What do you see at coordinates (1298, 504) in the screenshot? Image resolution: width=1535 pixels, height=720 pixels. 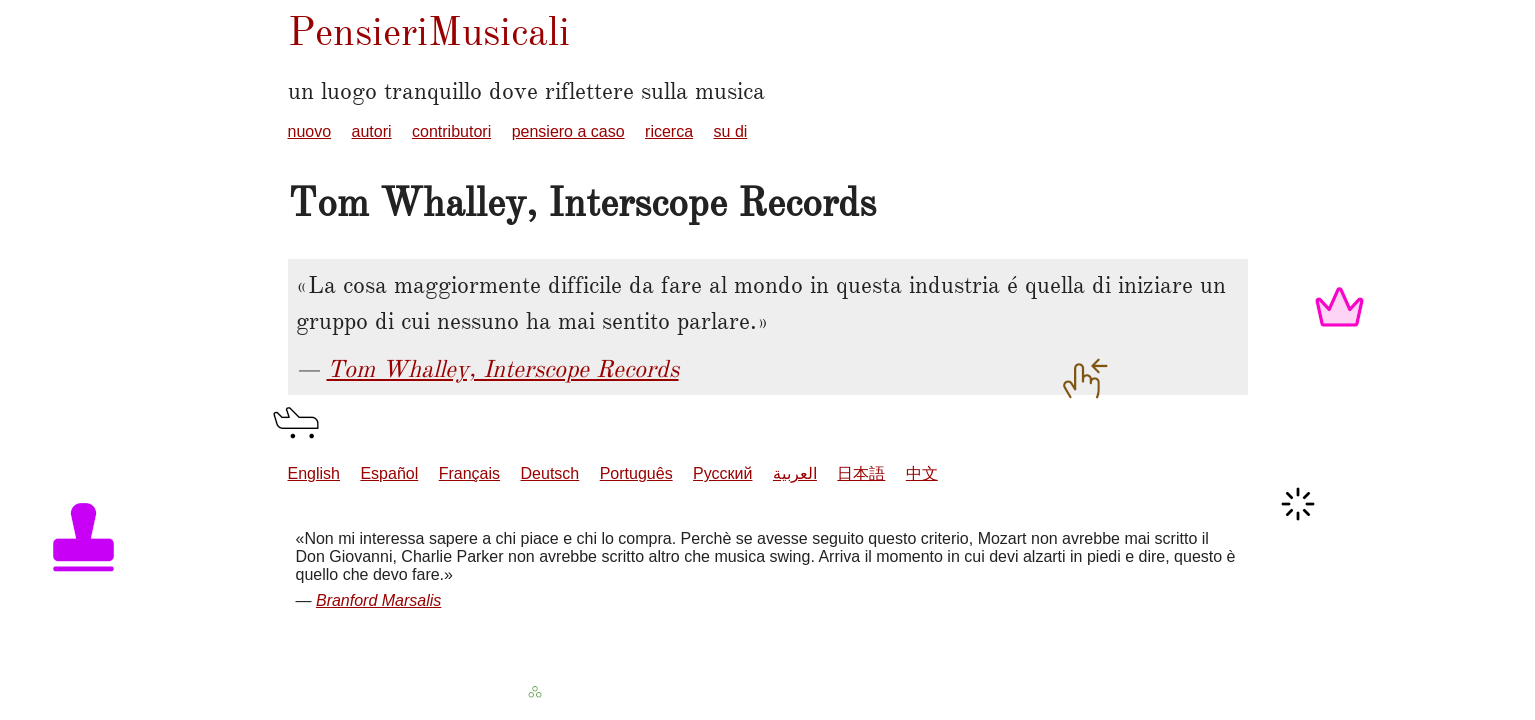 I see `content is loading` at bounding box center [1298, 504].